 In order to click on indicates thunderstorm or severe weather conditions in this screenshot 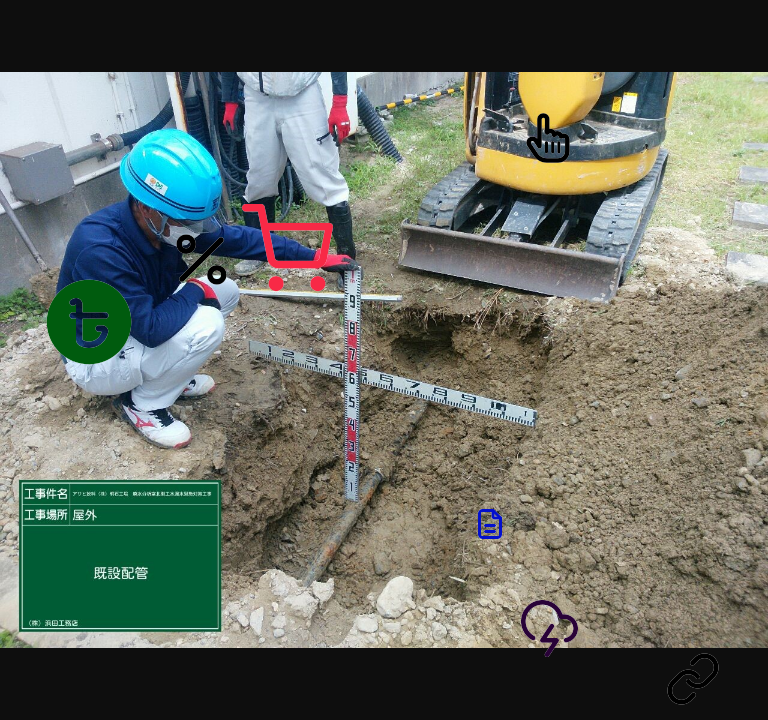, I will do `click(549, 628)`.